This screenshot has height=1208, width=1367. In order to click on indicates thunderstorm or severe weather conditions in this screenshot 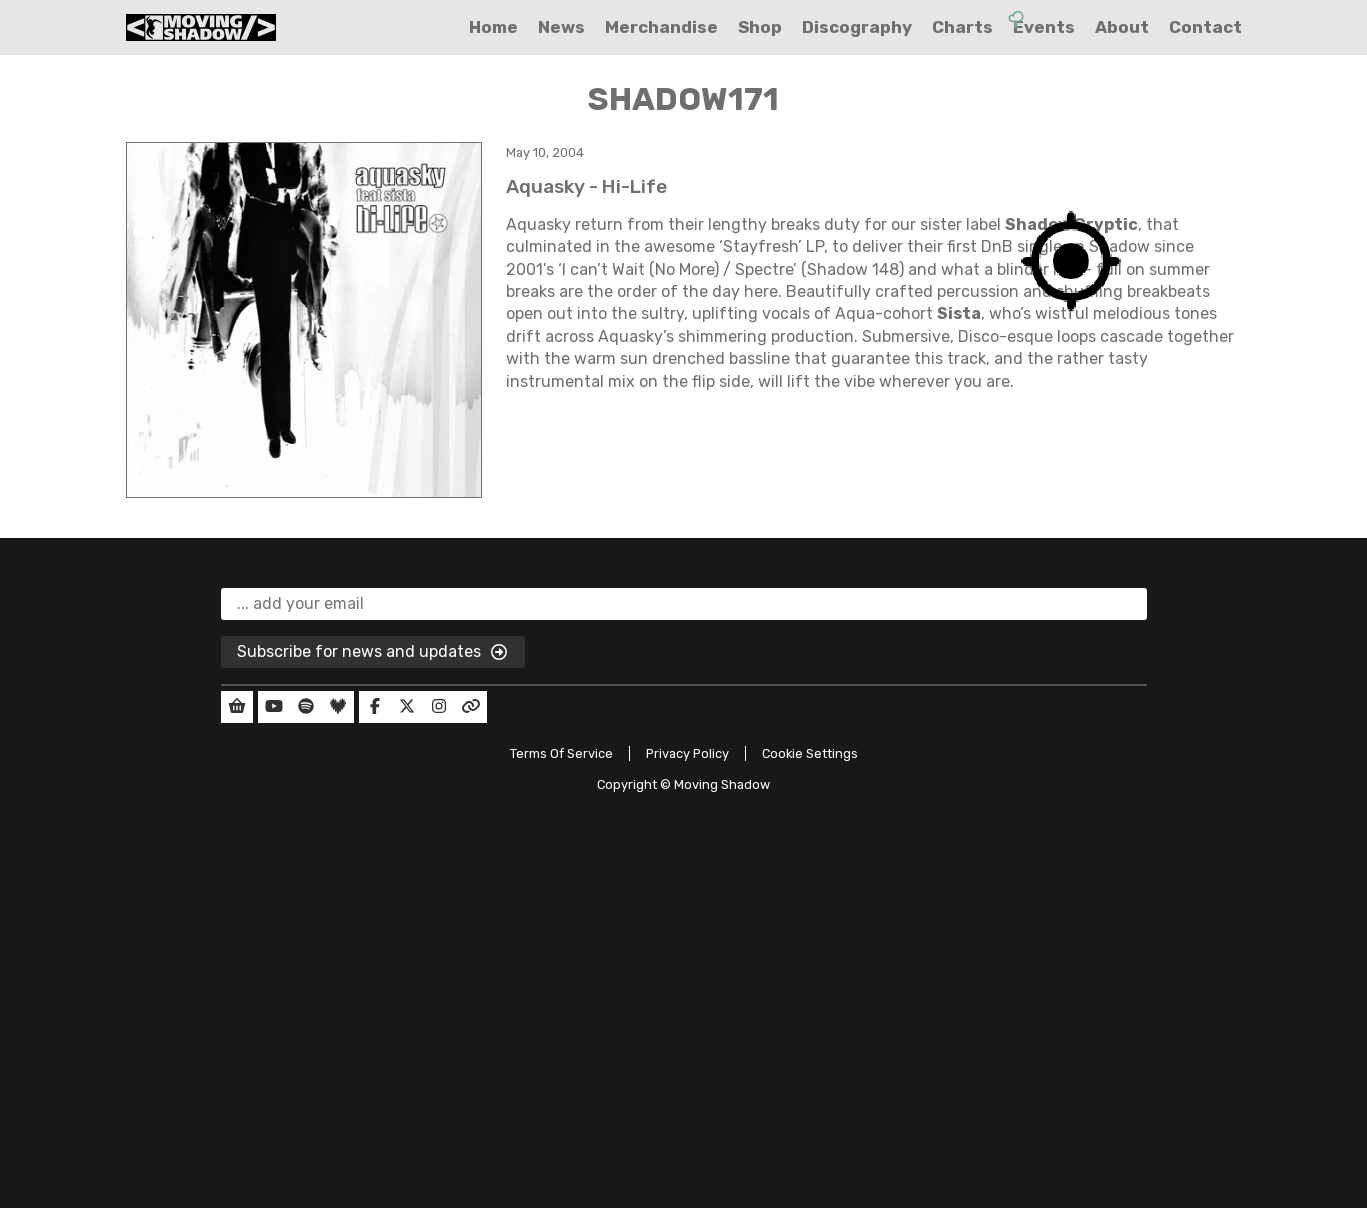, I will do `click(1016, 19)`.